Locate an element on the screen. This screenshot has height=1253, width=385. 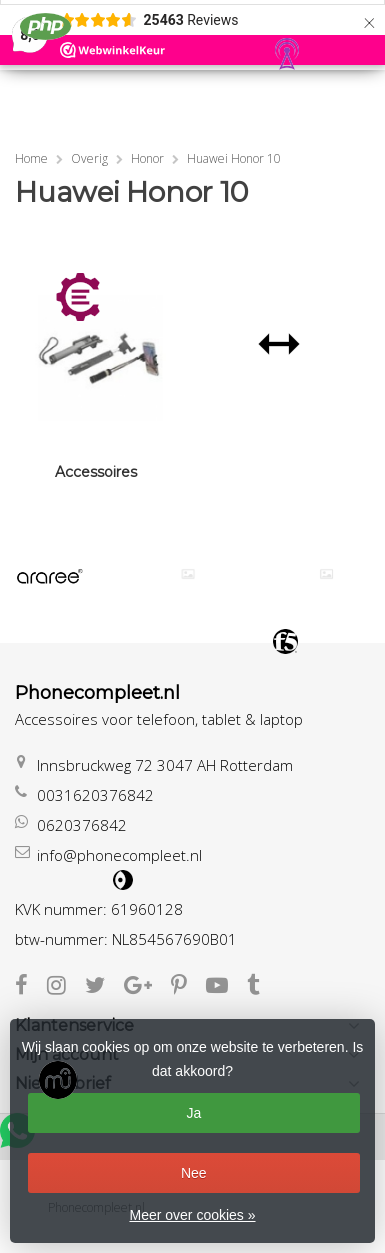
F5 Networks company logo is located at coordinates (285, 641).